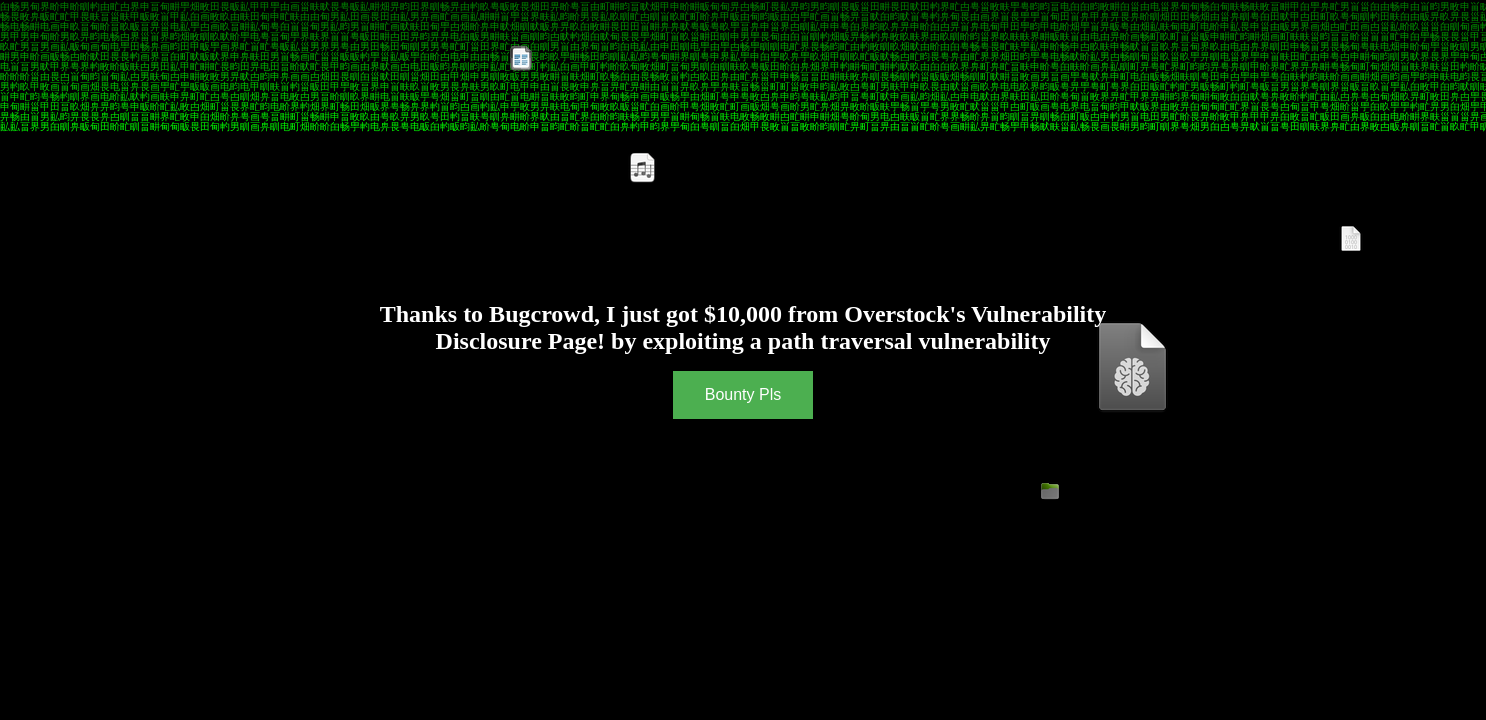 This screenshot has height=720, width=1486. I want to click on a DICOM medical imaging file, so click(1132, 366).